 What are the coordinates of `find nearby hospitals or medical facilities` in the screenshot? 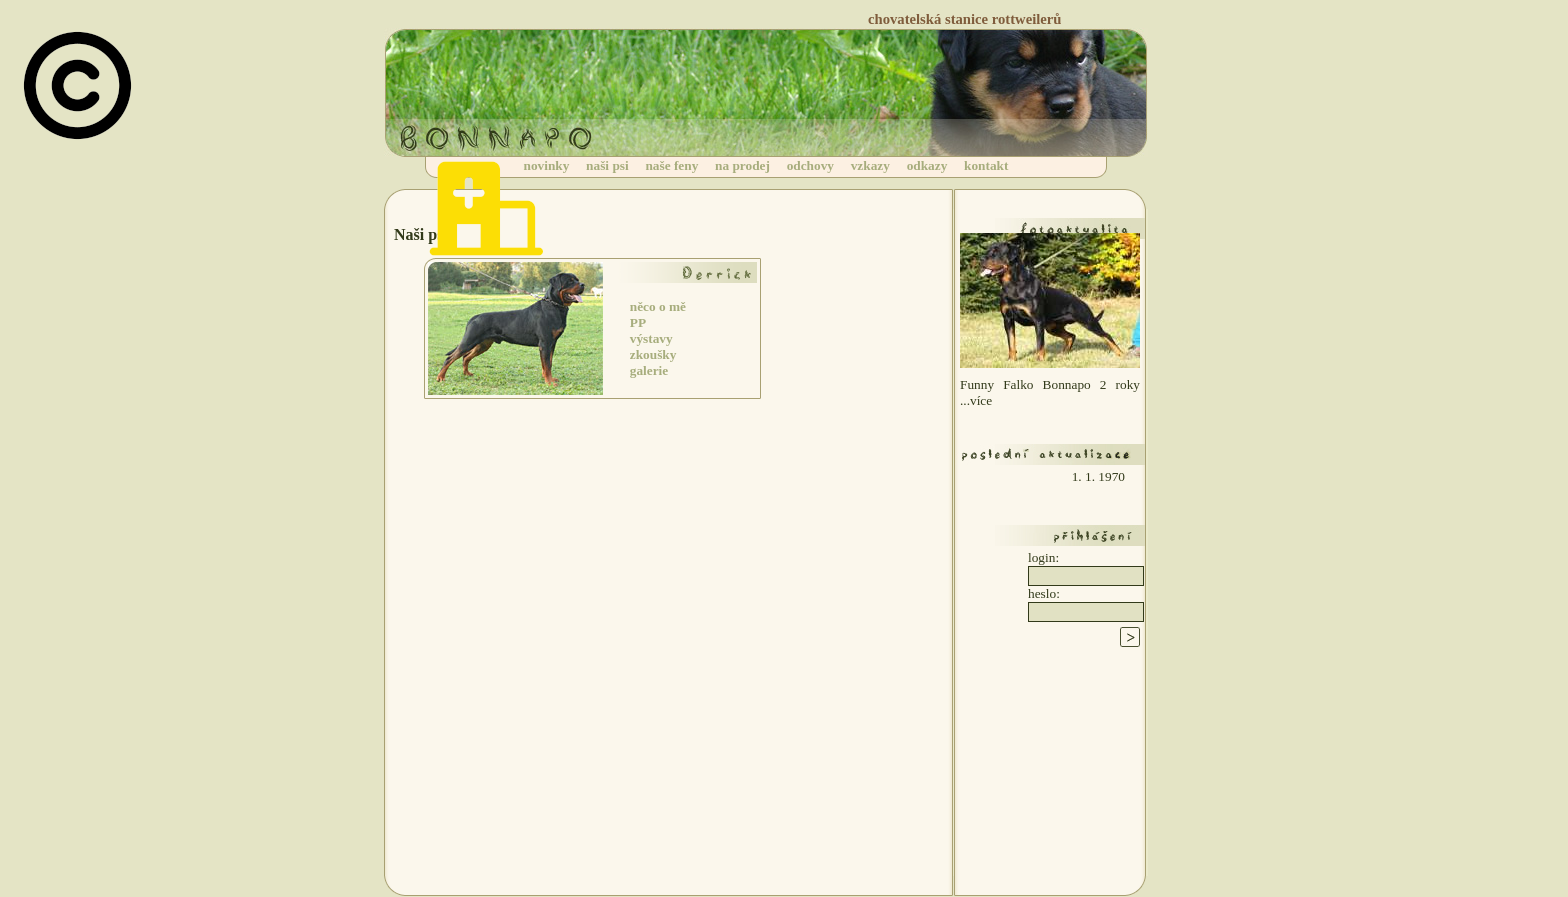 It's located at (480, 208).